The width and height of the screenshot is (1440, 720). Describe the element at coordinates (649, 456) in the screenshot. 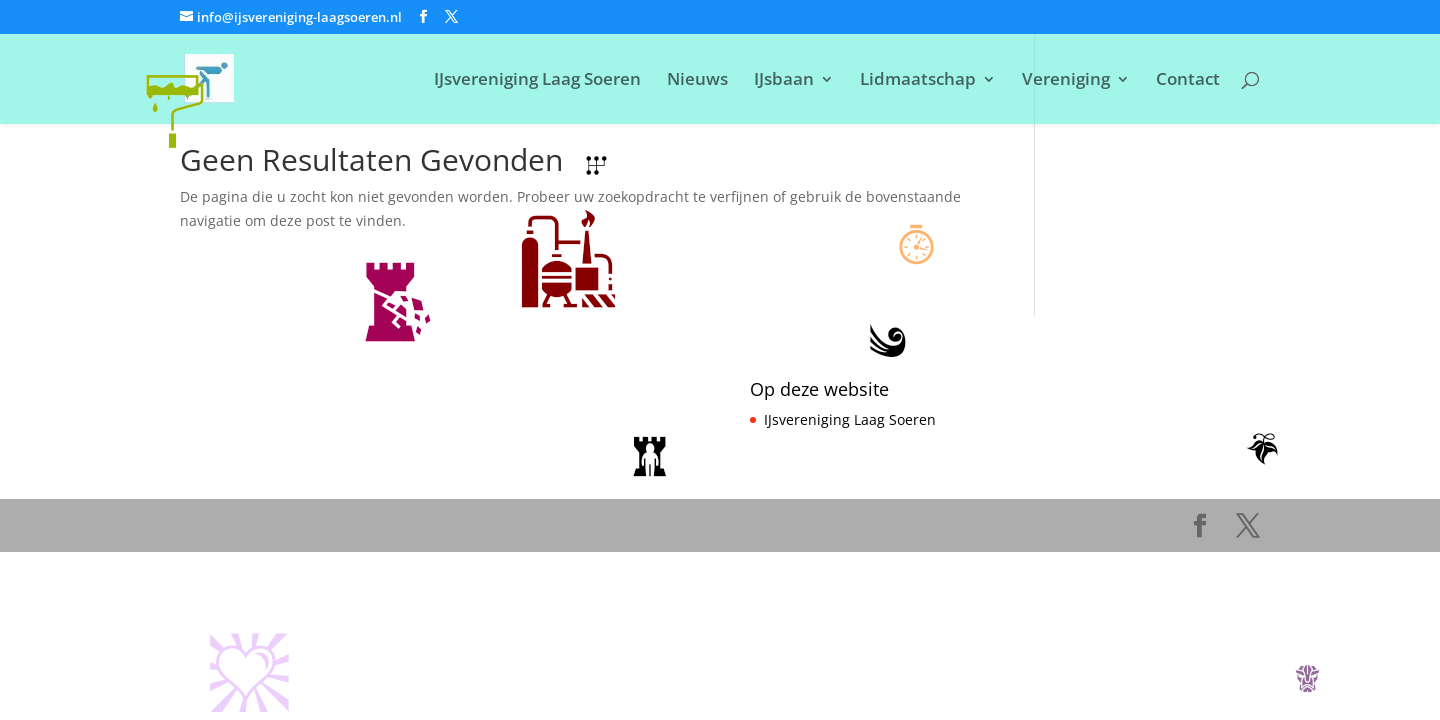

I see `access defensive structures or fortifications` at that location.